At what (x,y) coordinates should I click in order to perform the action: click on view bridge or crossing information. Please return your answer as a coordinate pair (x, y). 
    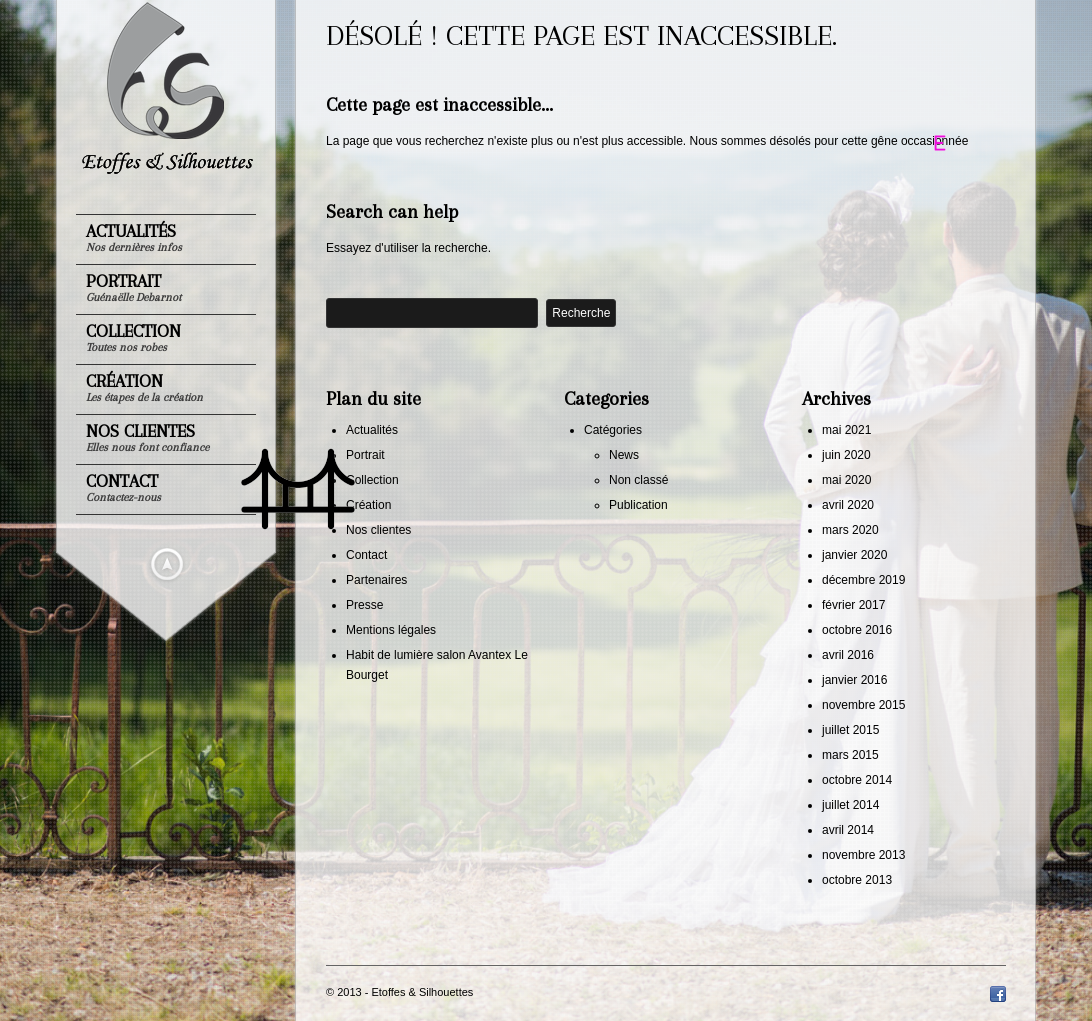
    Looking at the image, I should click on (298, 489).